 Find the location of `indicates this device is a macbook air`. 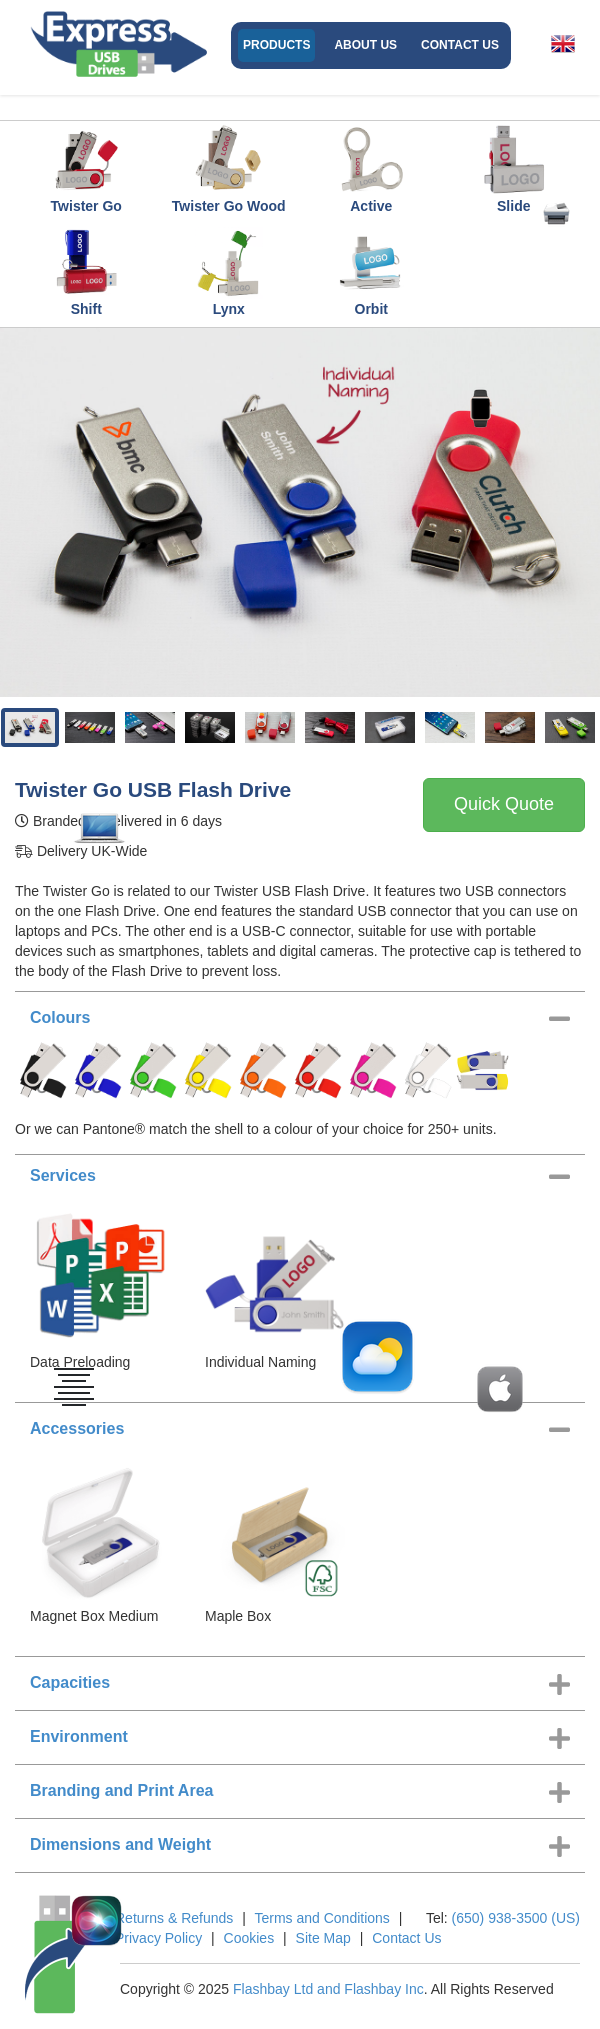

indicates this device is a macbook air is located at coordinates (99, 825).